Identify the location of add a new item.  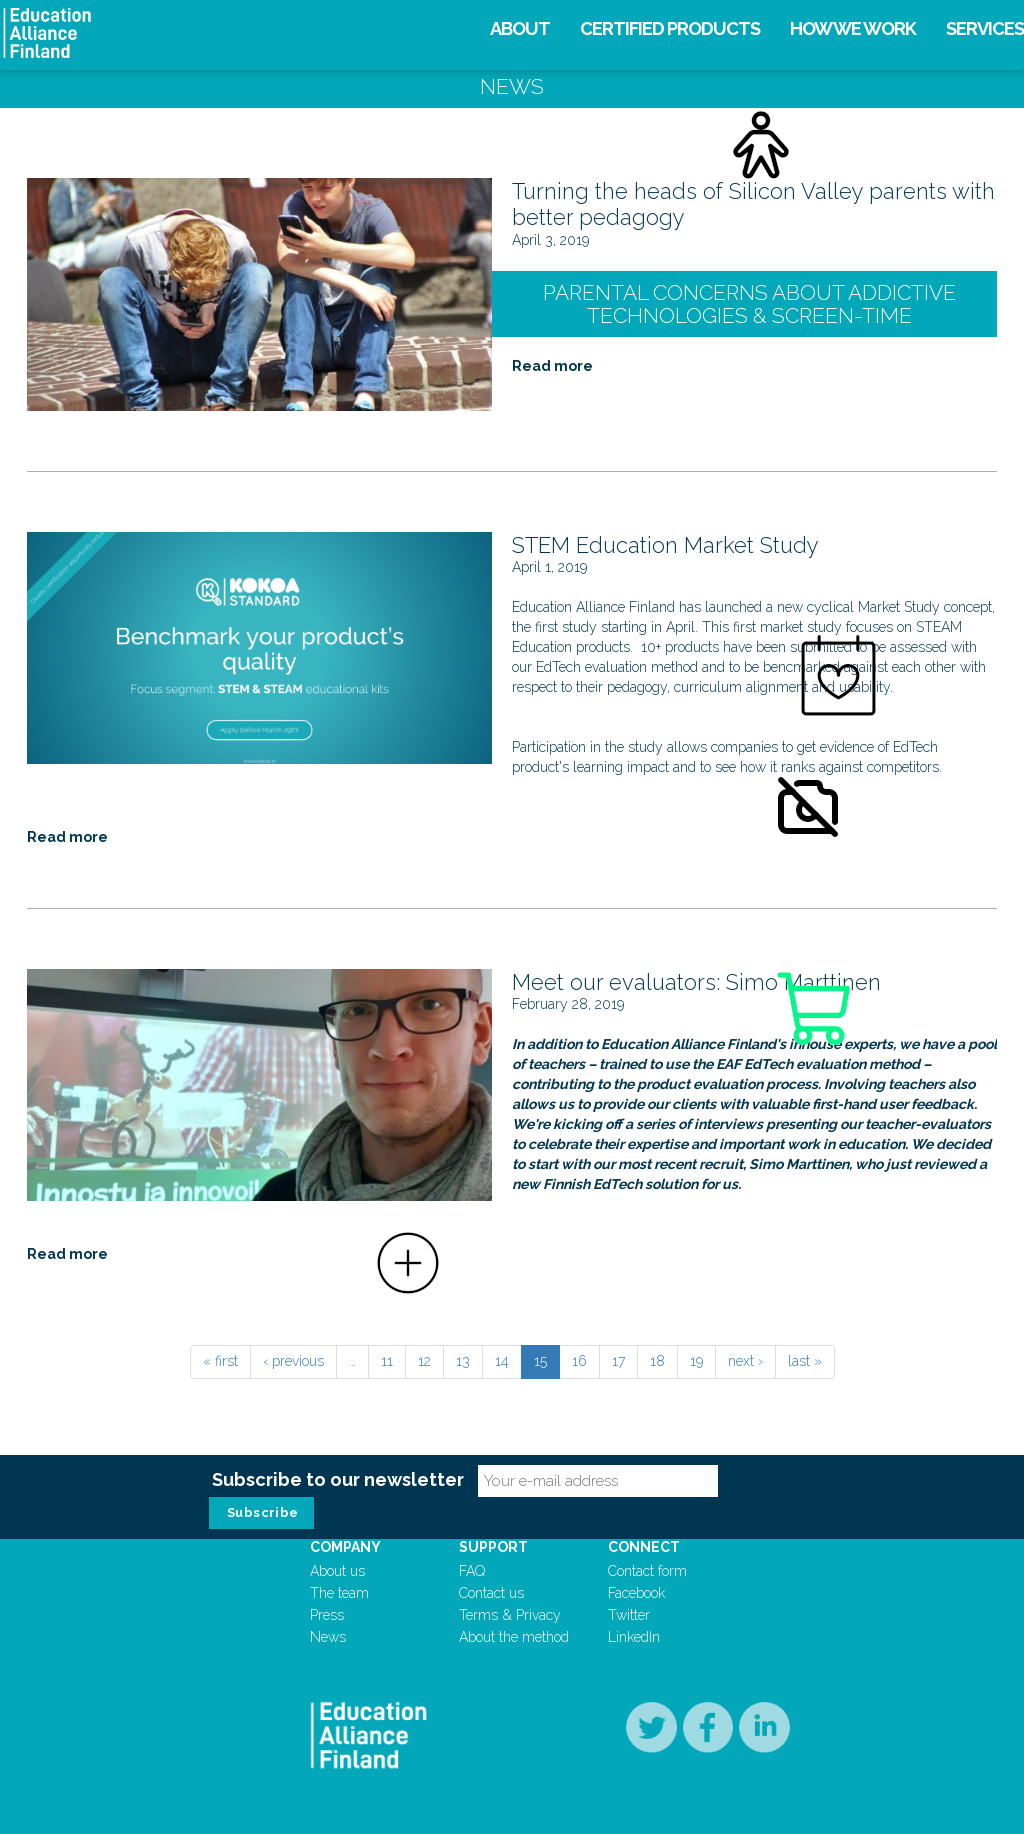
(408, 1263).